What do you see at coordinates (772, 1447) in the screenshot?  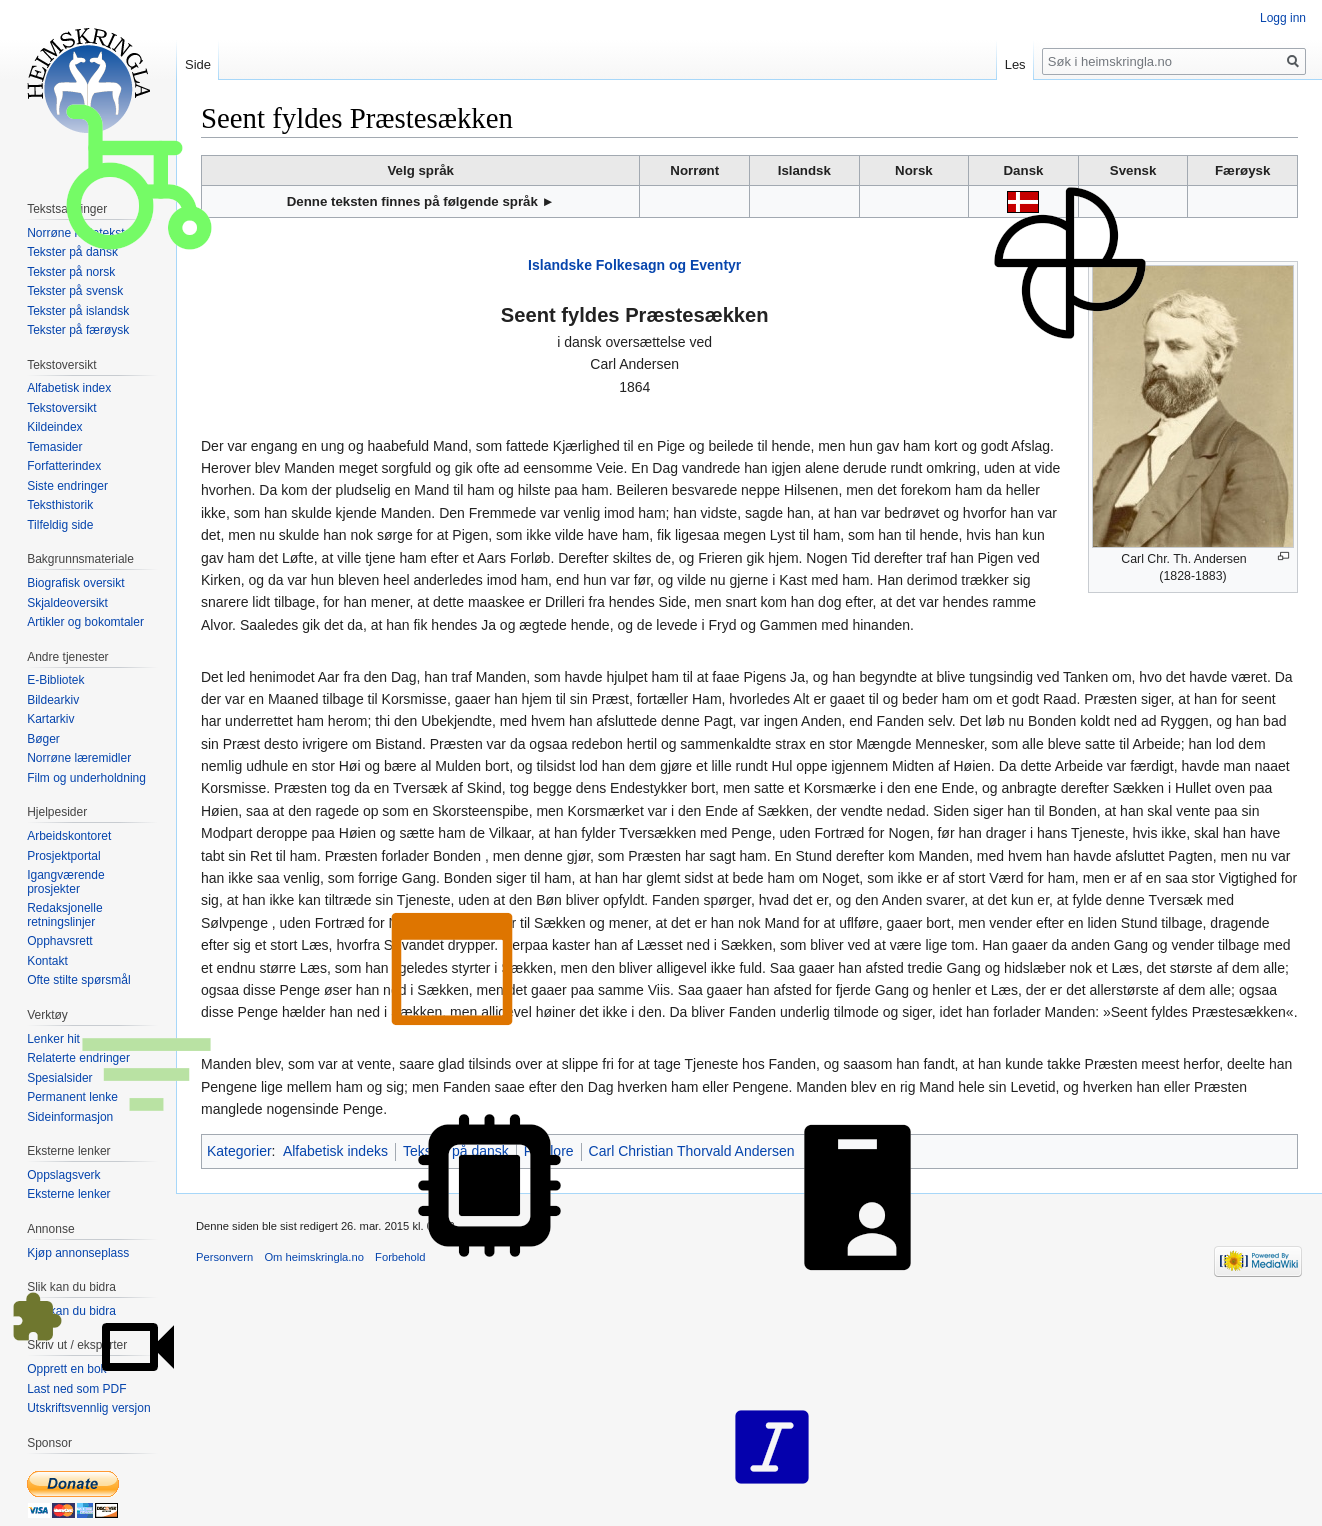 I see `apply italic formatting to selected text` at bounding box center [772, 1447].